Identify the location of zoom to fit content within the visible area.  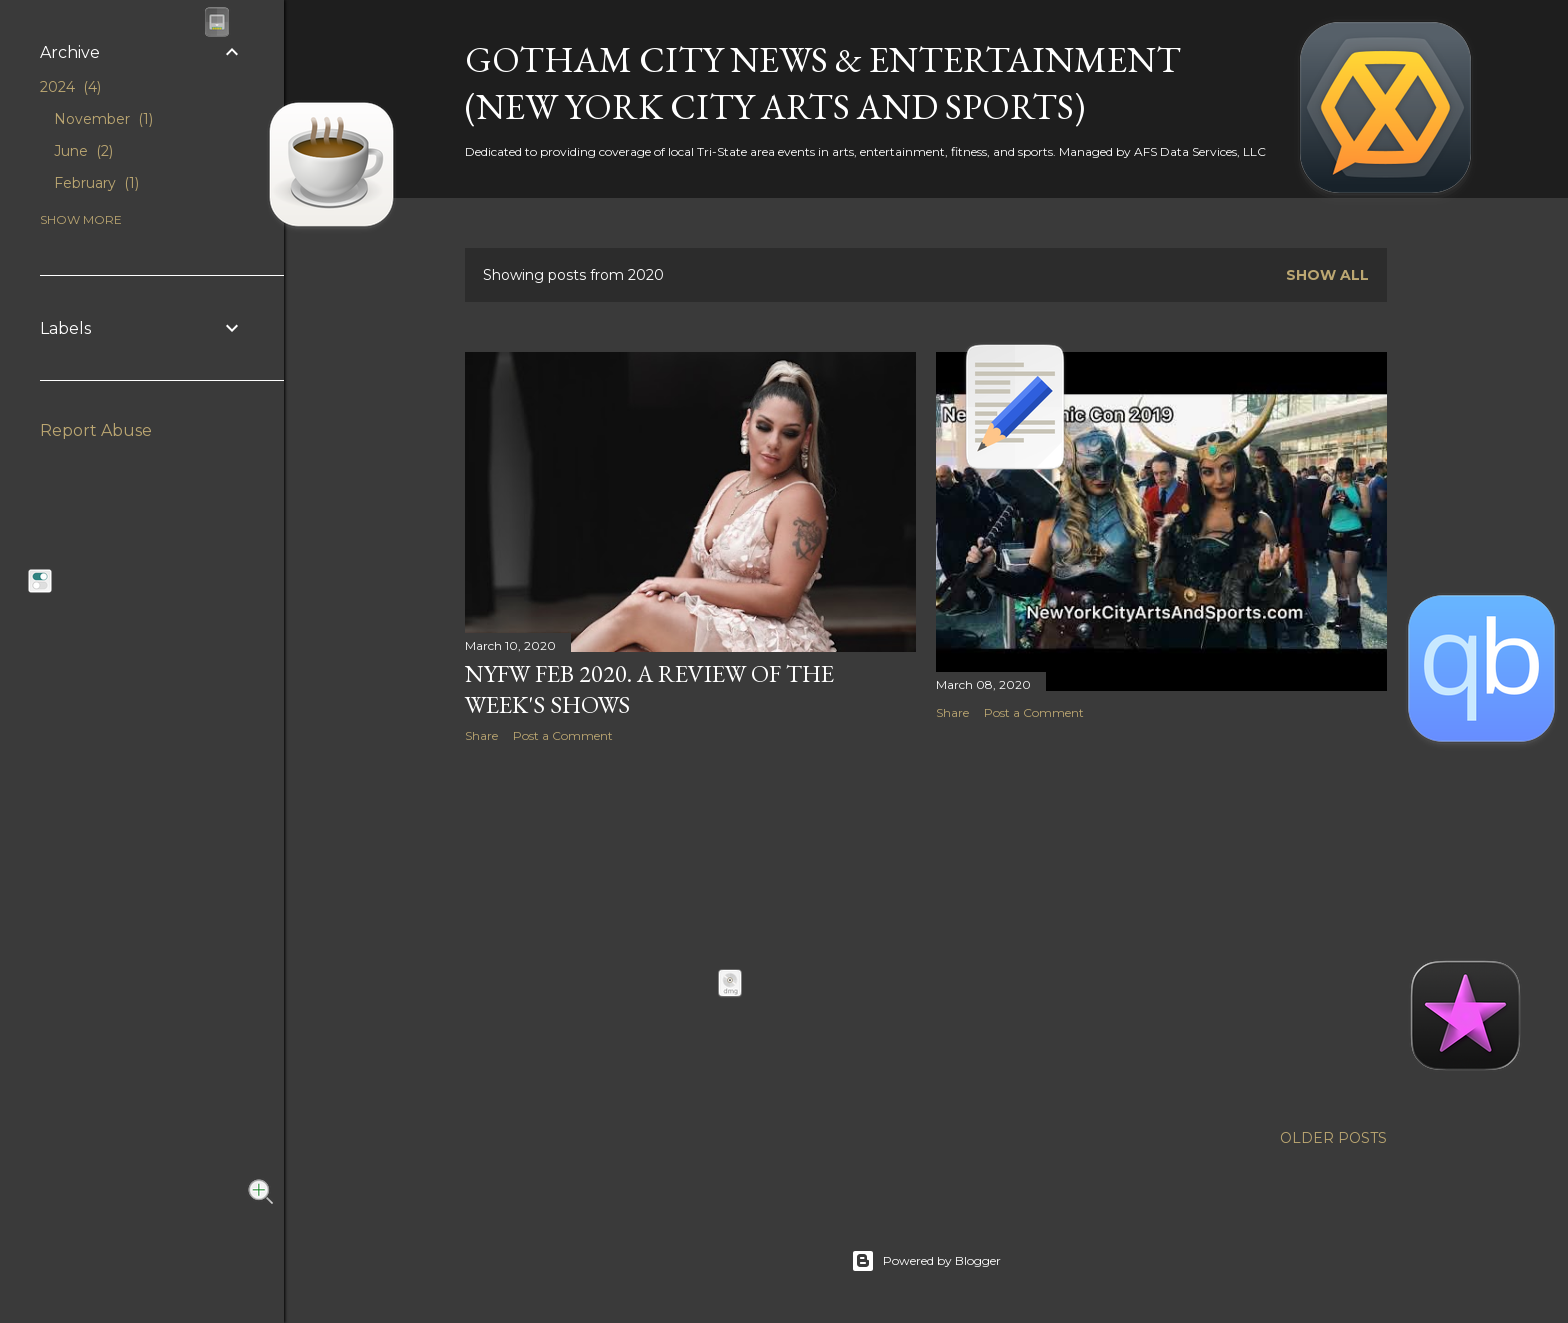
(260, 1191).